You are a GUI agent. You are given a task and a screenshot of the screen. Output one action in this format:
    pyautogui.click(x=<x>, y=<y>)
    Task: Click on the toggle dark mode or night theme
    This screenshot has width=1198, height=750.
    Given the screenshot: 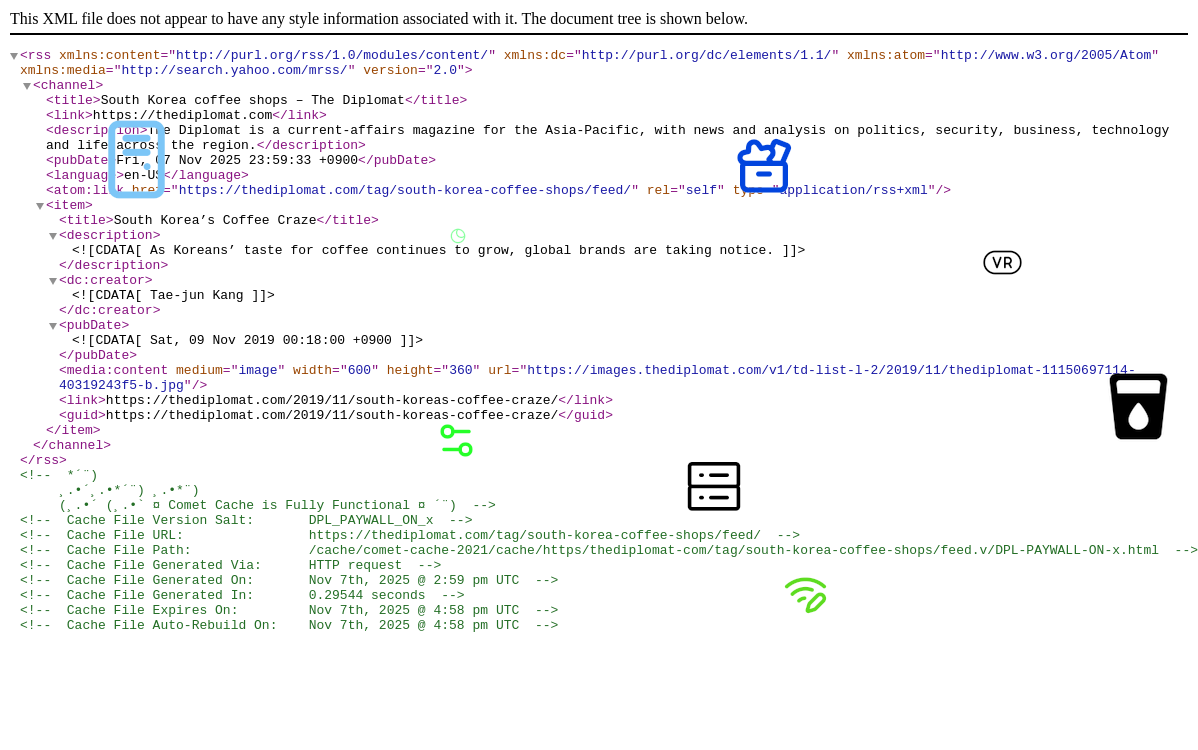 What is the action you would take?
    pyautogui.click(x=458, y=236)
    